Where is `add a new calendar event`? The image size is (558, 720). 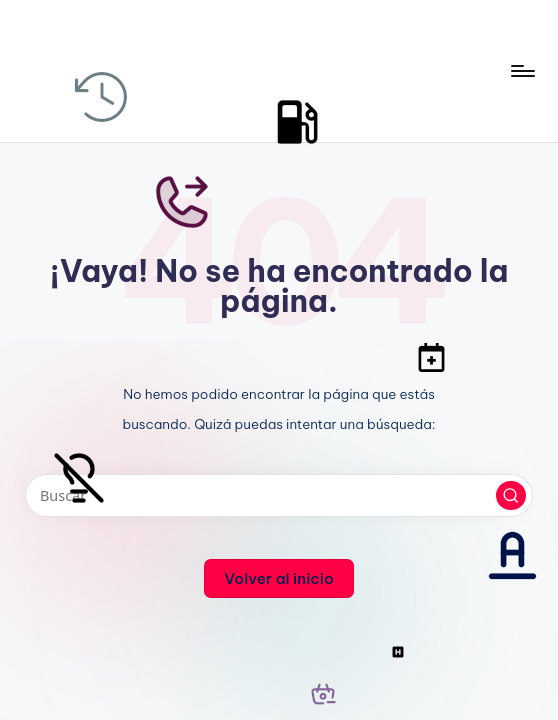 add a new calendar event is located at coordinates (431, 357).